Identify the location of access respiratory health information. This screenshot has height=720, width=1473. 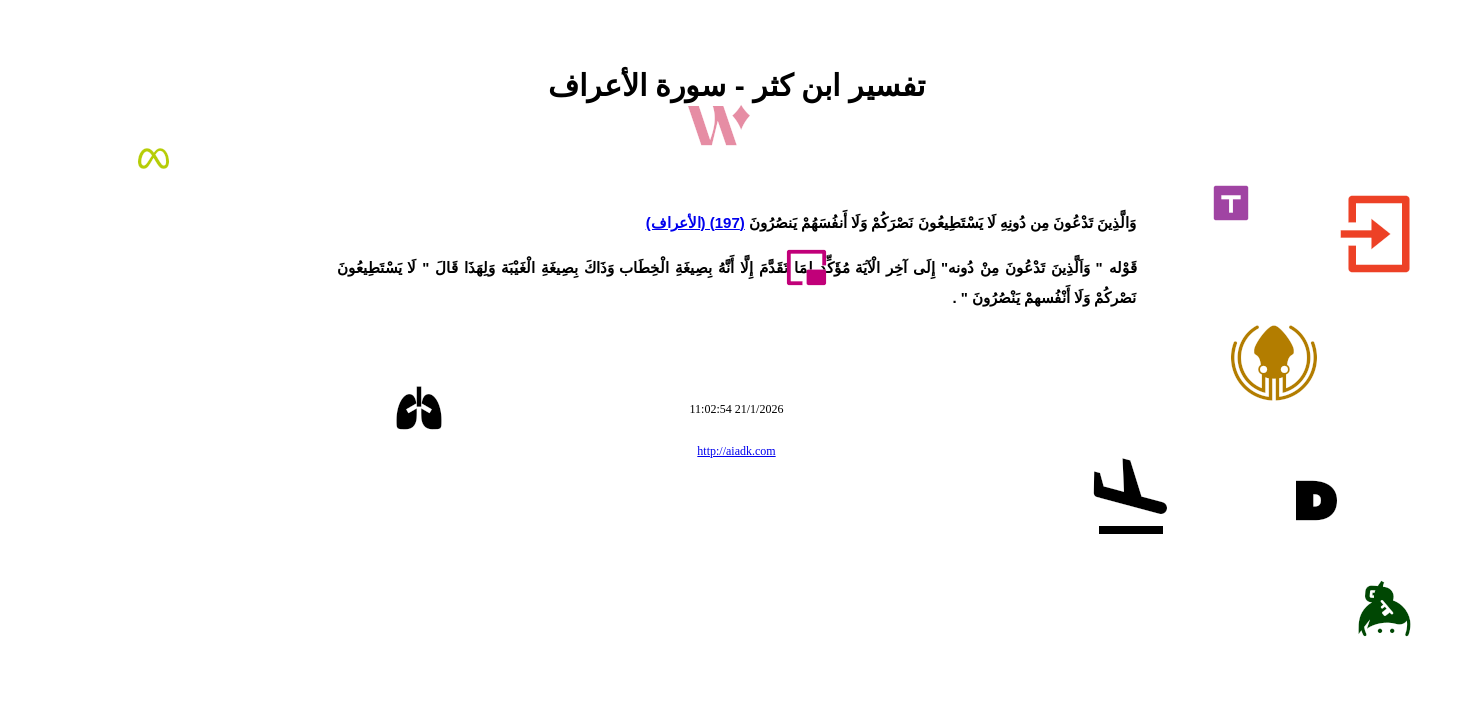
(419, 409).